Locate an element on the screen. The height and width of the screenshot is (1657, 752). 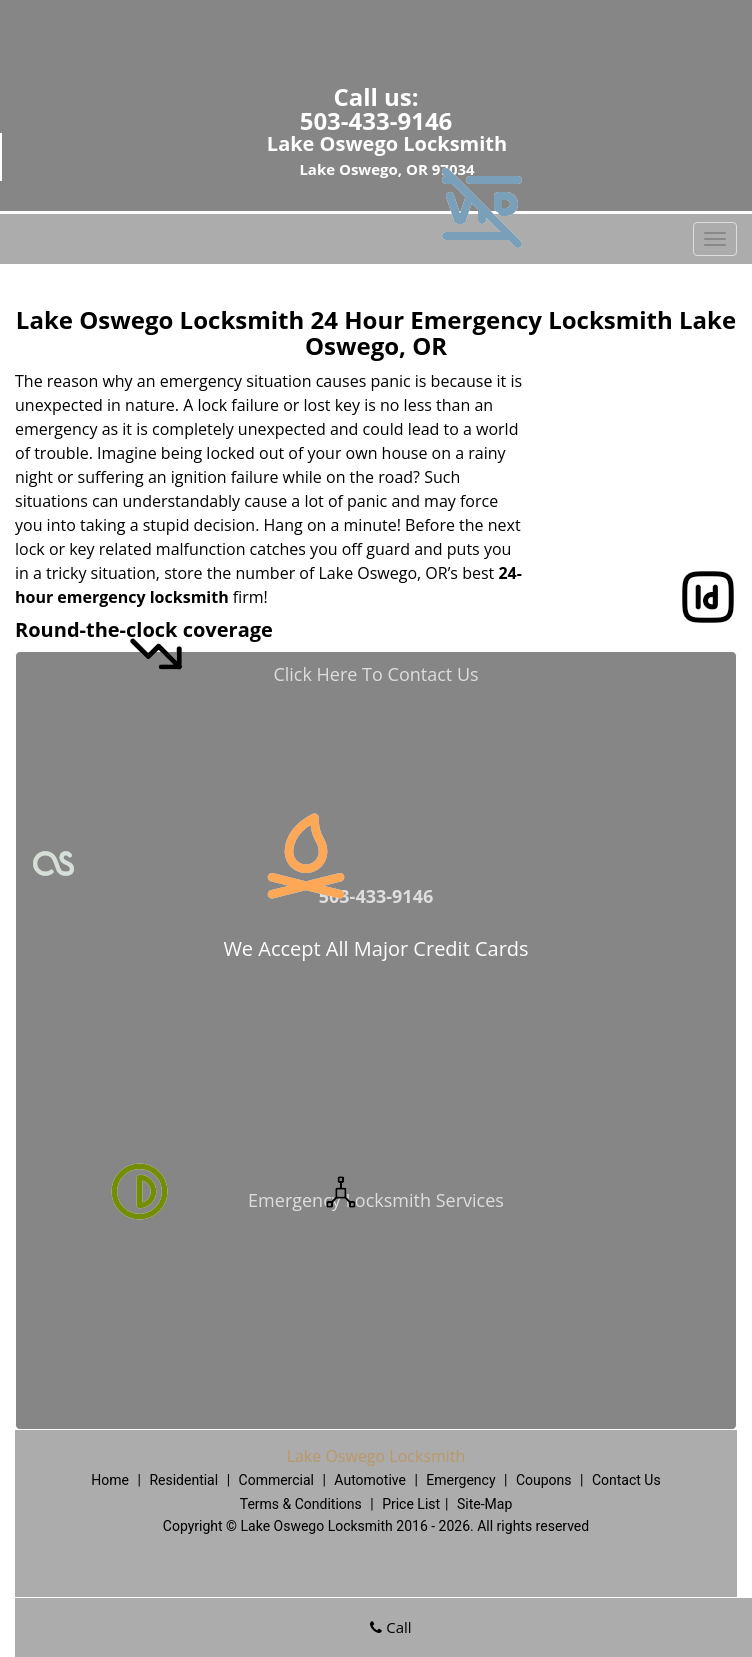
open Adobe InDesign is located at coordinates (708, 597).